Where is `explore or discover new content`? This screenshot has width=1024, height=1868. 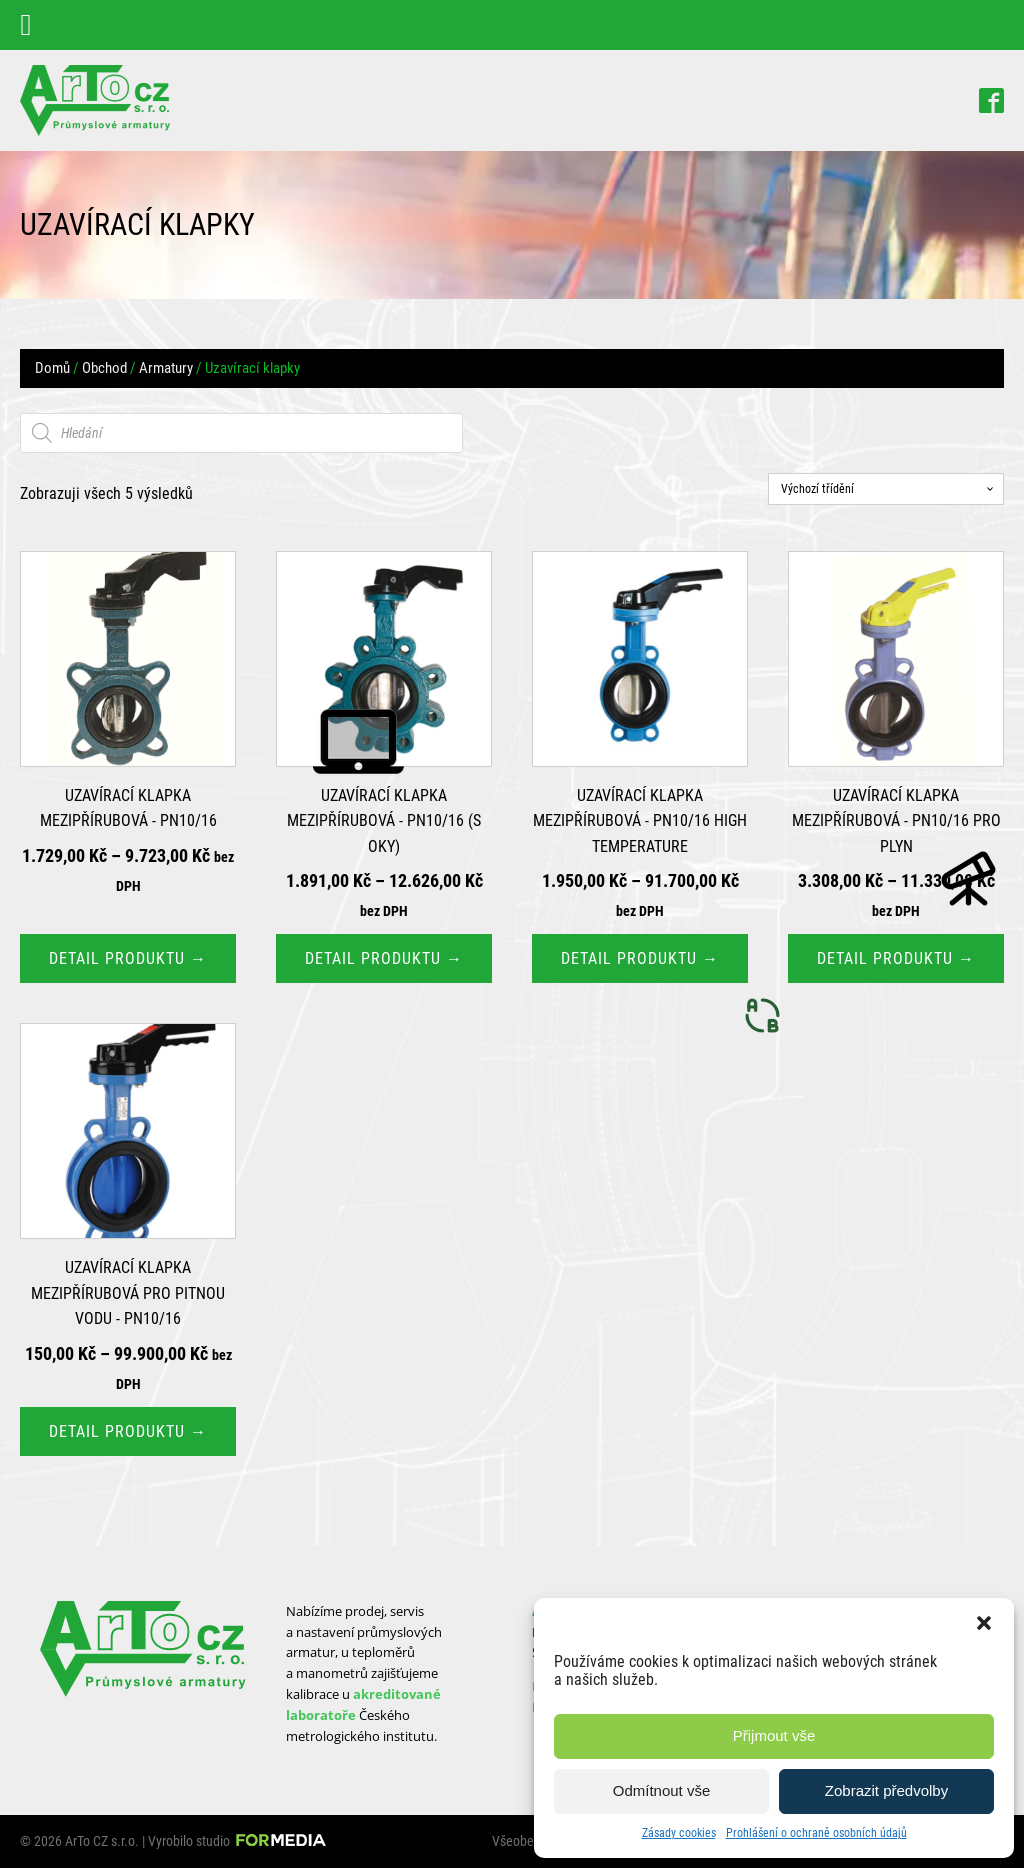 explore or discover new content is located at coordinates (968, 878).